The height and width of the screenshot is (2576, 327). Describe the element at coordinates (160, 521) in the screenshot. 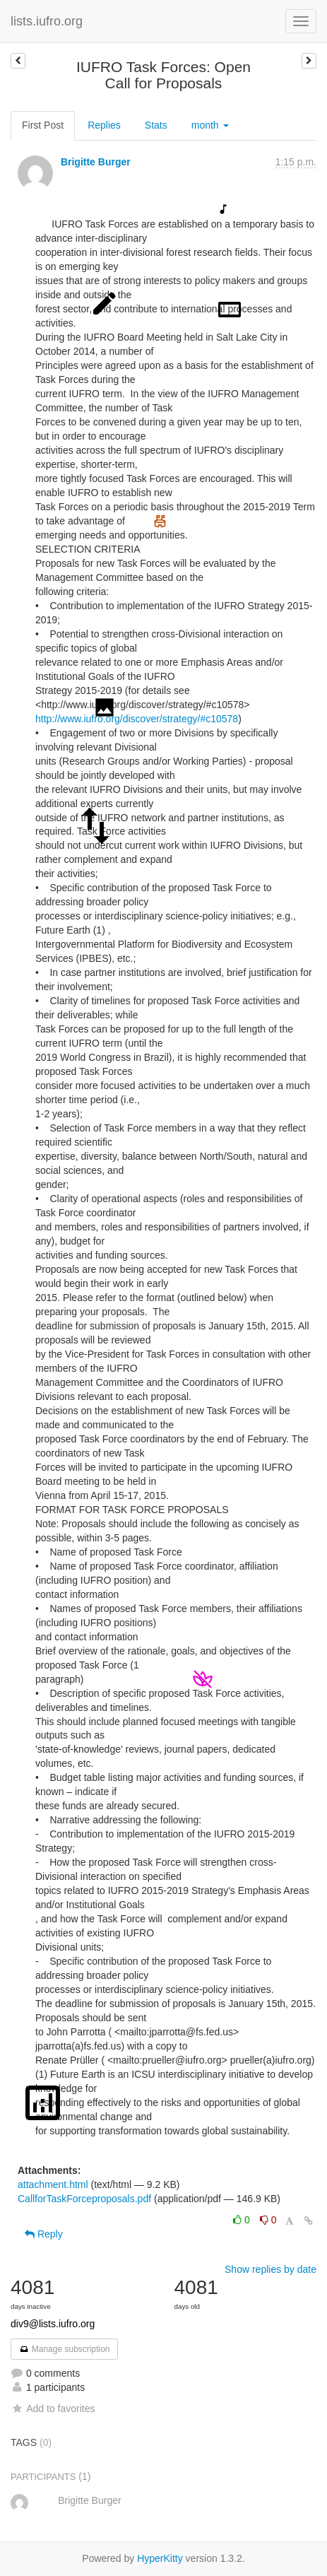

I see `view stadium or arena information` at that location.